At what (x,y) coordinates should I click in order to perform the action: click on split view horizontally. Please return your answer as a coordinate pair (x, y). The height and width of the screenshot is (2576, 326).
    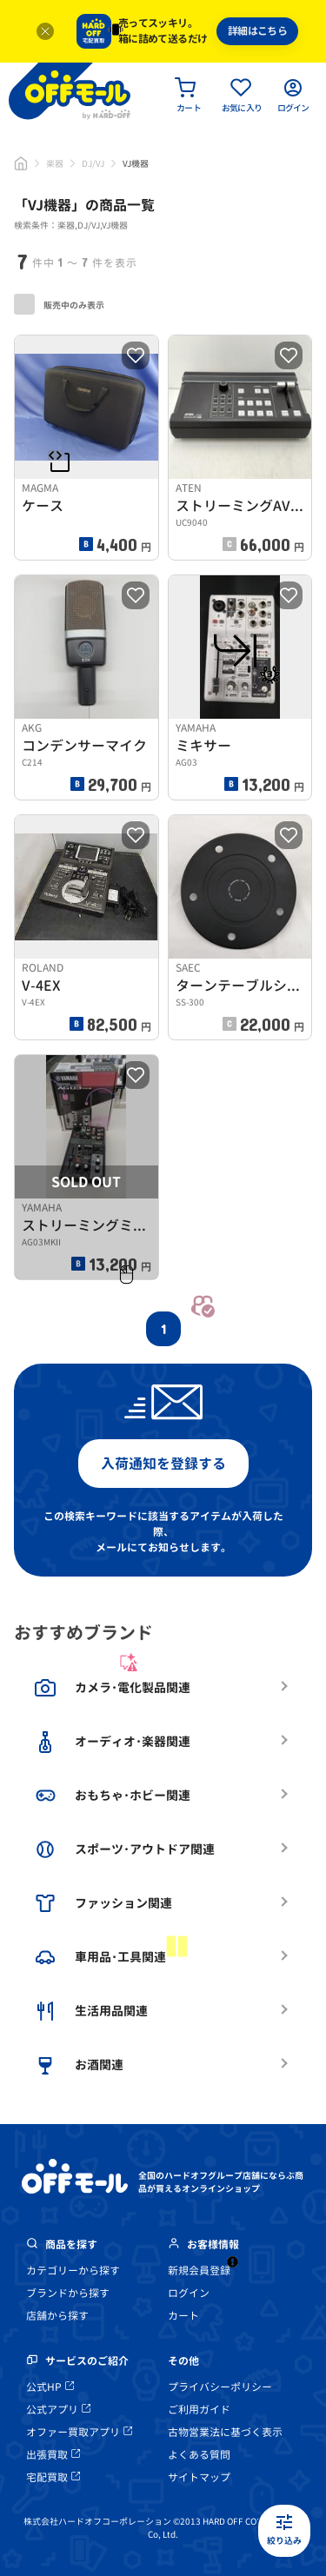
    Looking at the image, I should click on (176, 1946).